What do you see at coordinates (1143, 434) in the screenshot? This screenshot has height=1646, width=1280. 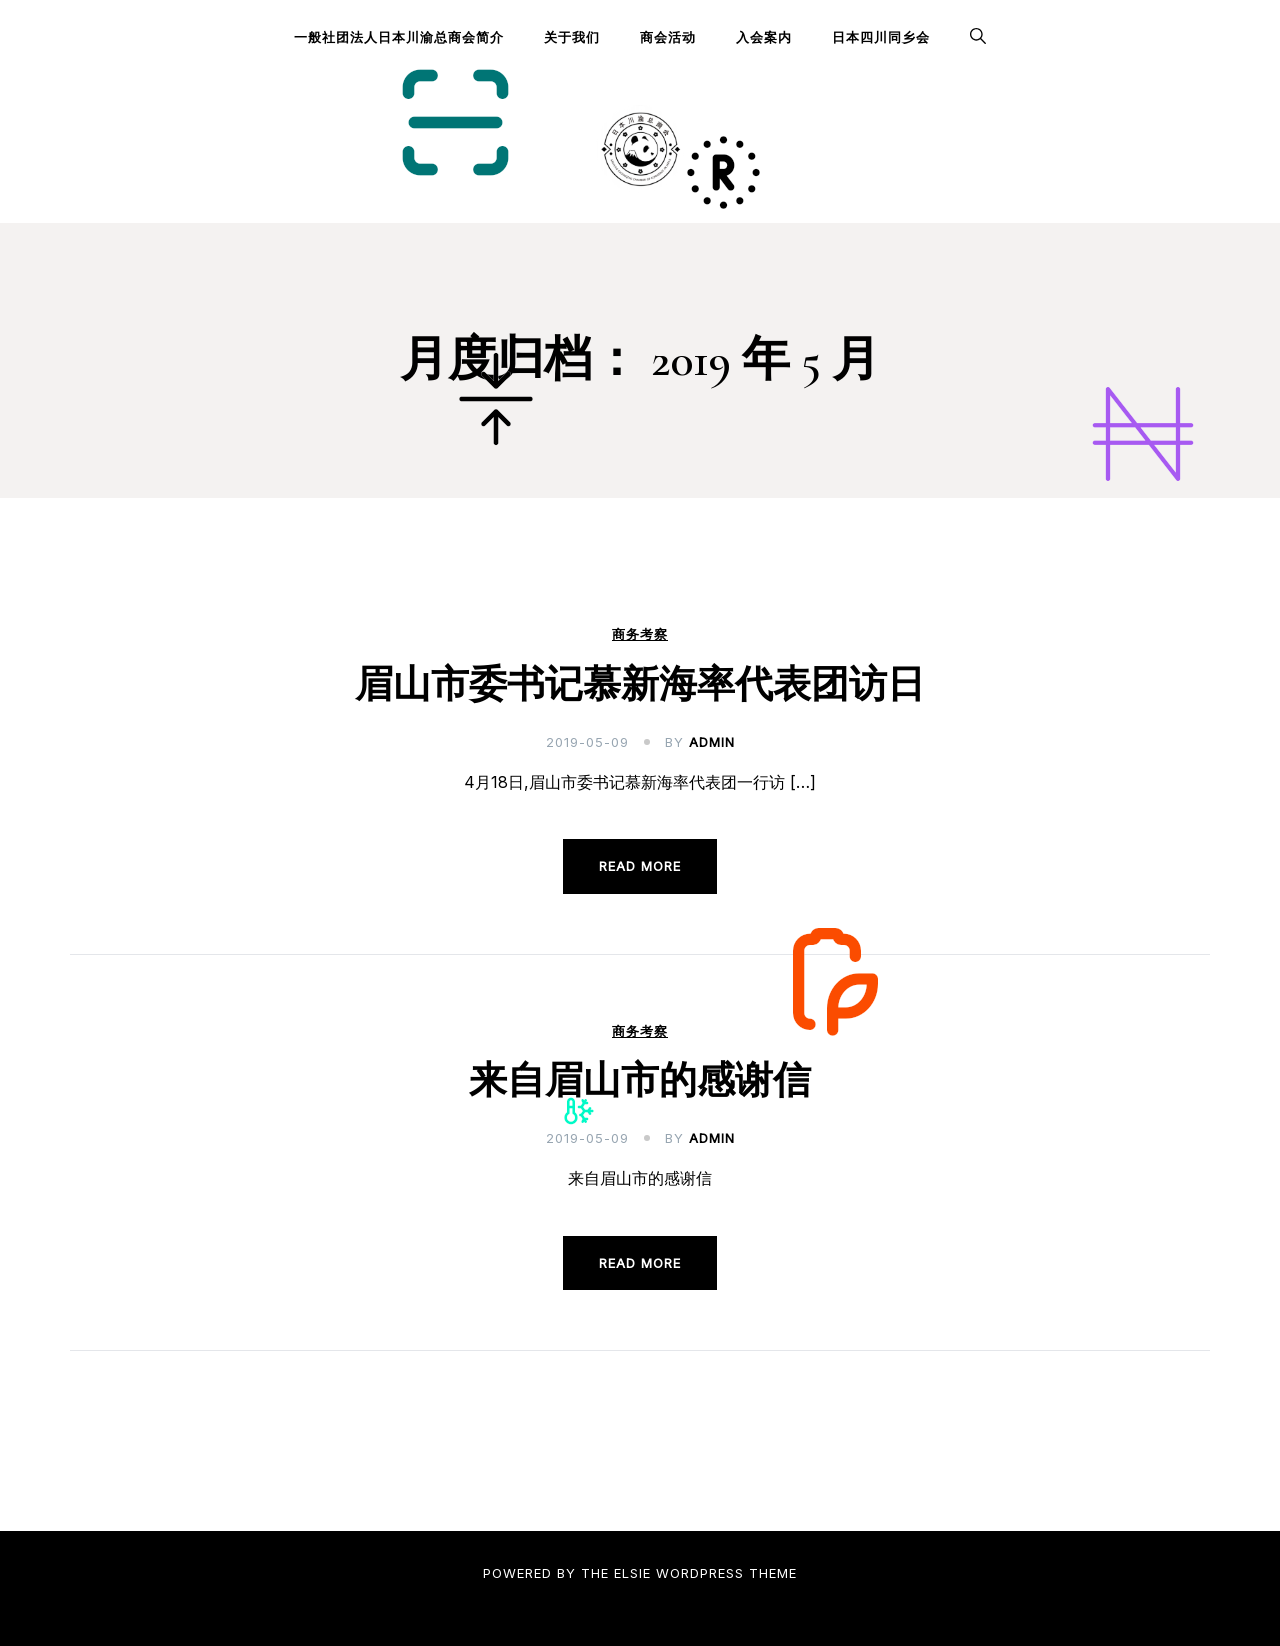 I see `indicates Nigerian naira currency` at bounding box center [1143, 434].